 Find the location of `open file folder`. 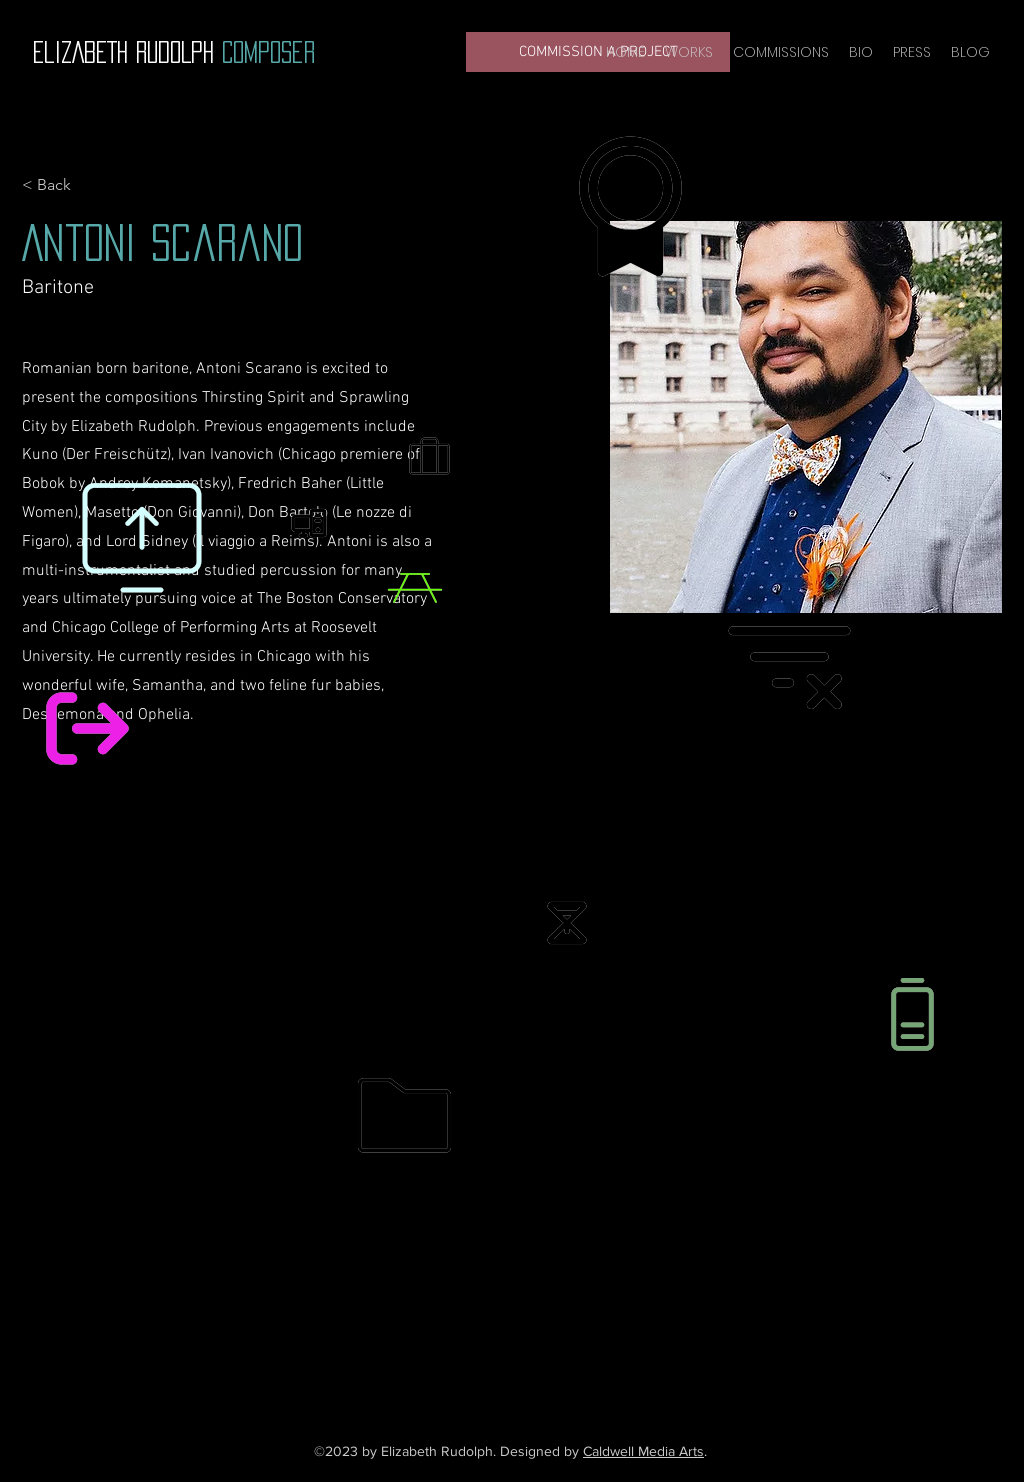

open file folder is located at coordinates (404, 1113).